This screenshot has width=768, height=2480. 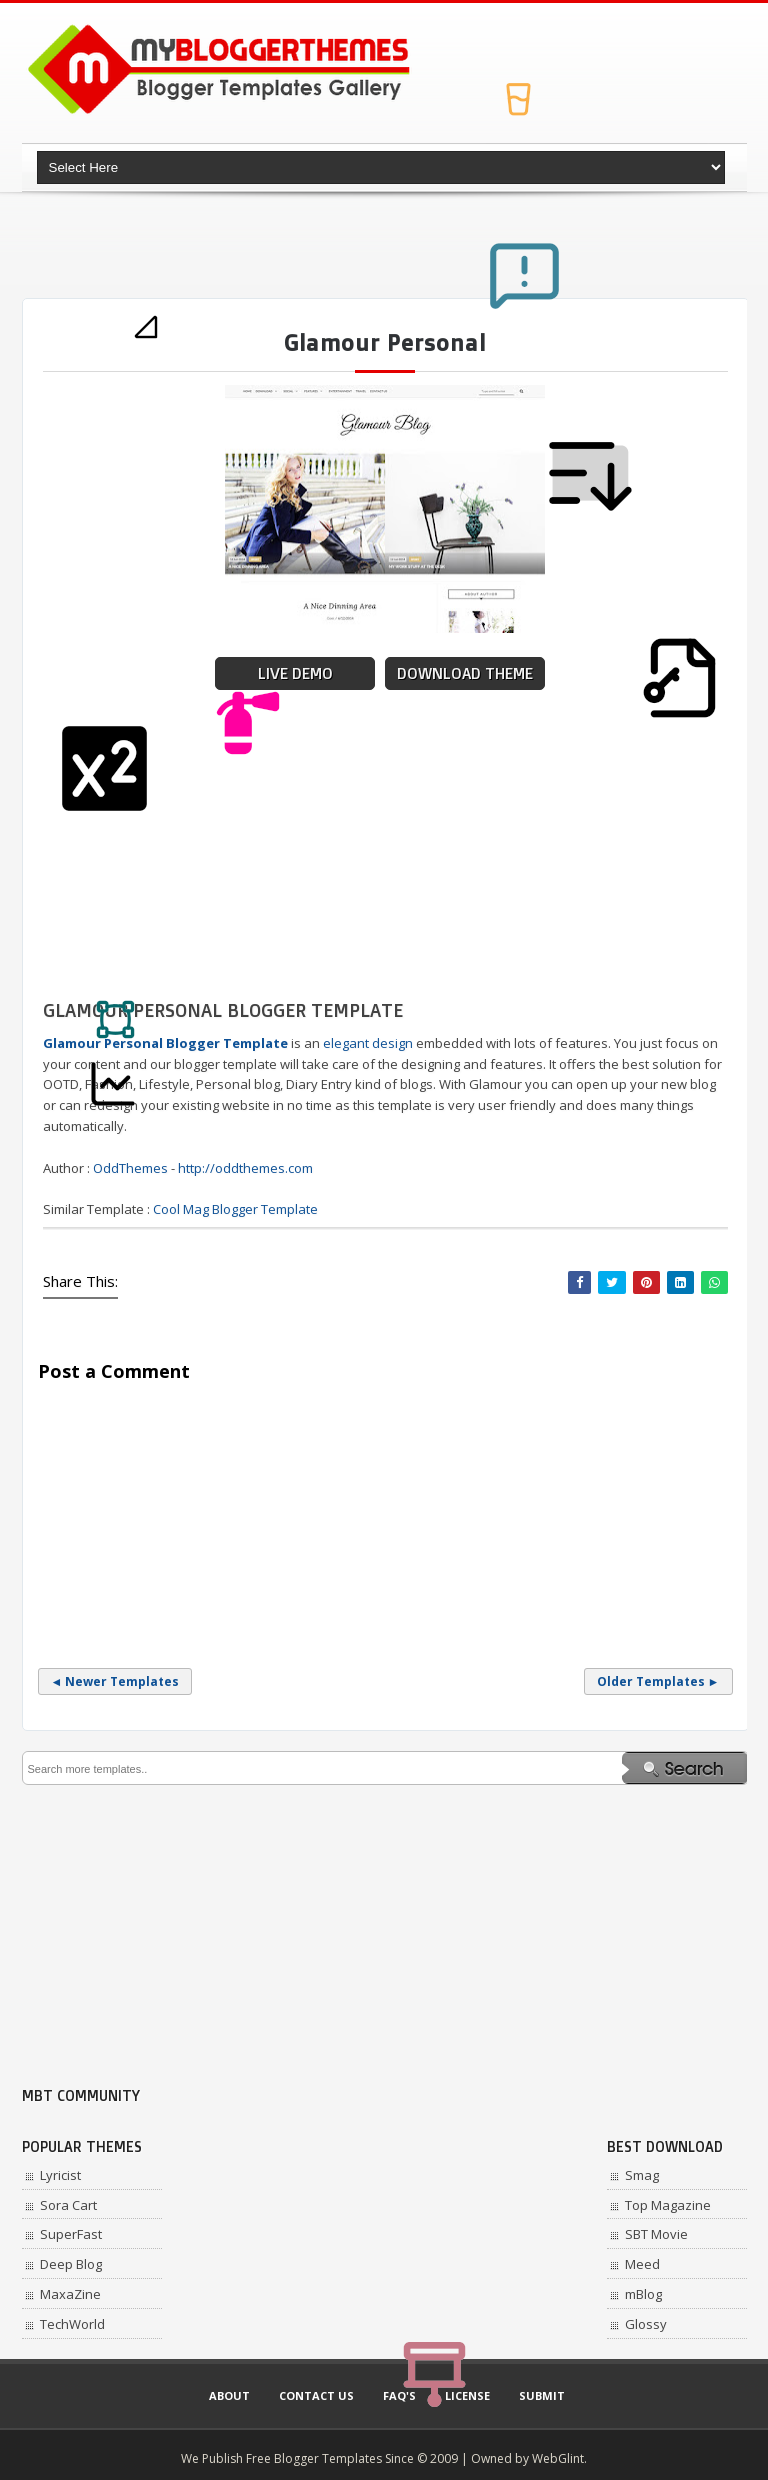 What do you see at coordinates (115, 1019) in the screenshot?
I see `adjust vector shape boundaries` at bounding box center [115, 1019].